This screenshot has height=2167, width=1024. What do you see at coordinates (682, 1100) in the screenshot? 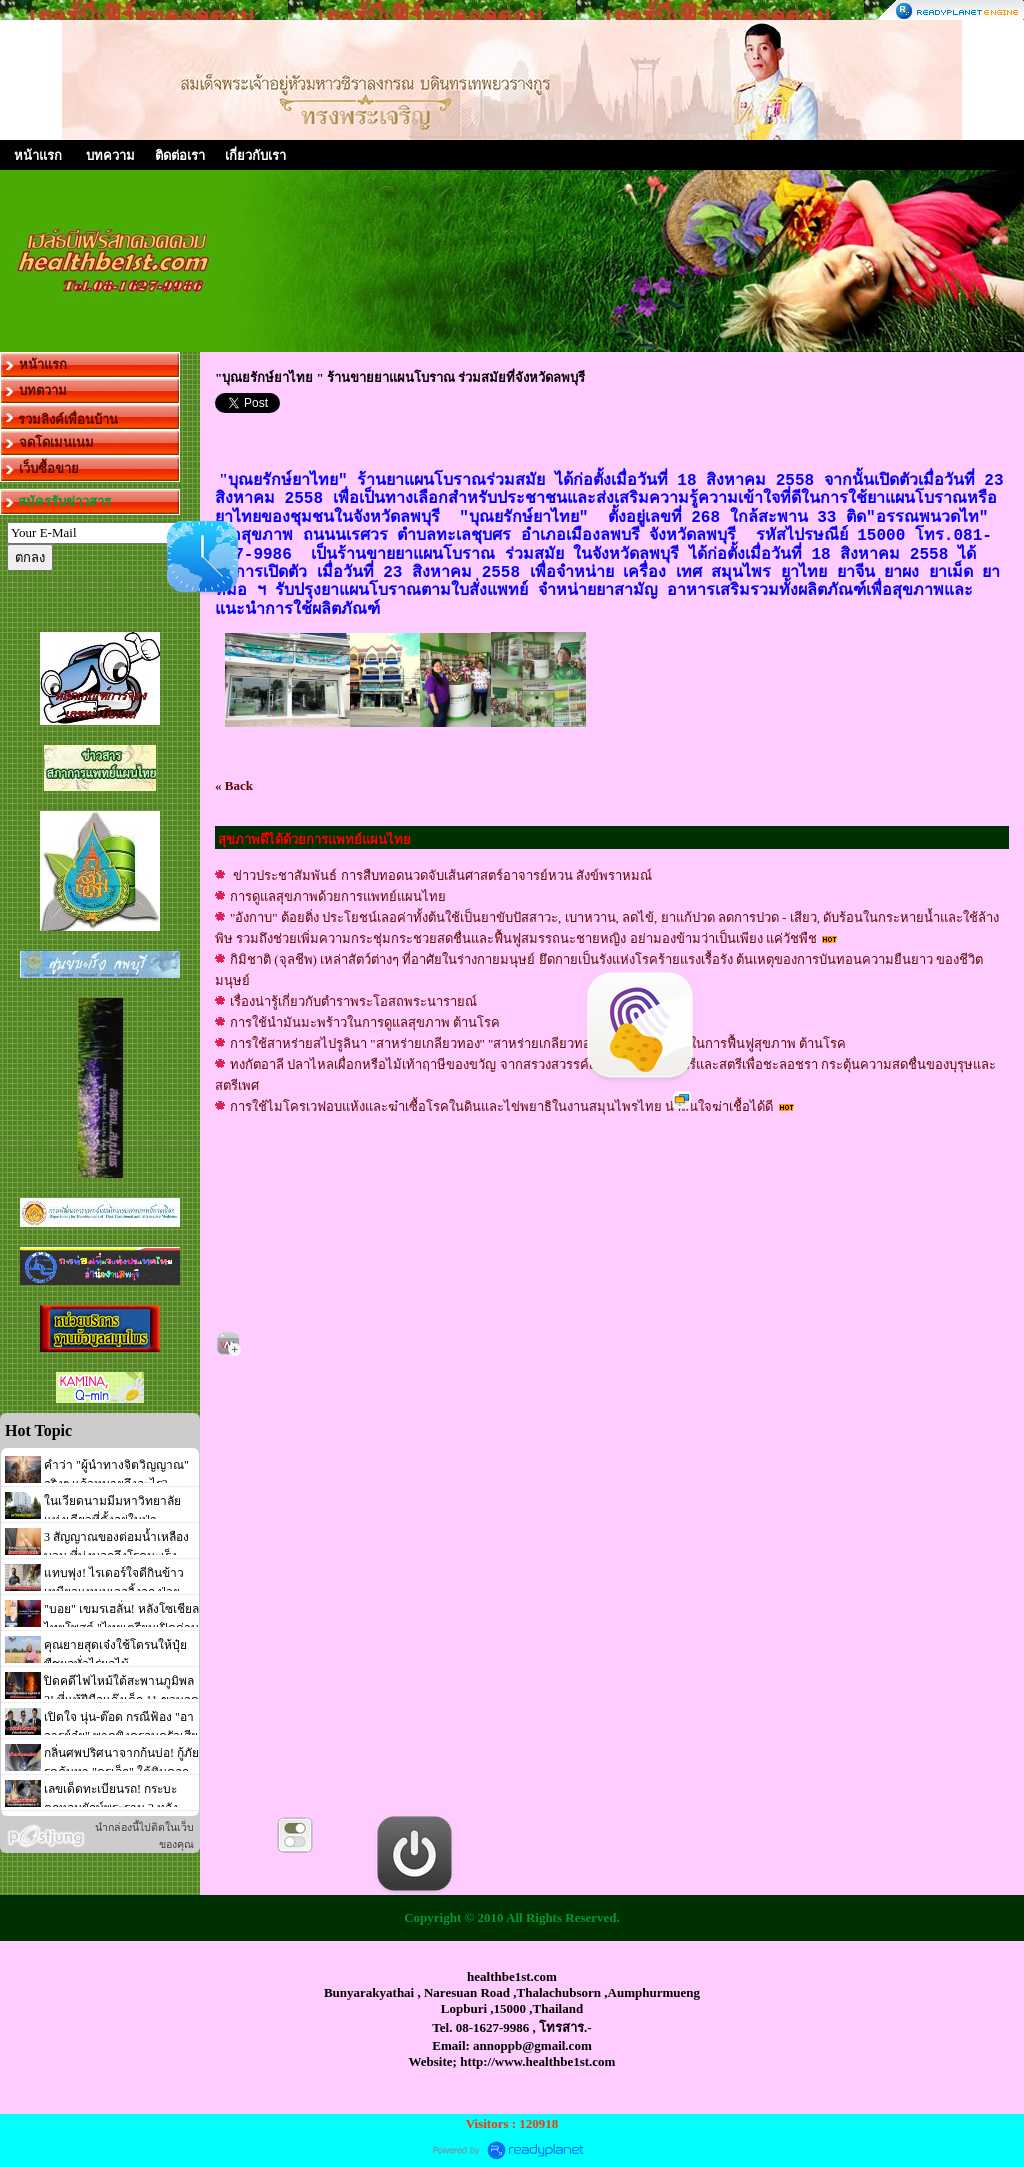
I see `open putty ssh terminal application` at bounding box center [682, 1100].